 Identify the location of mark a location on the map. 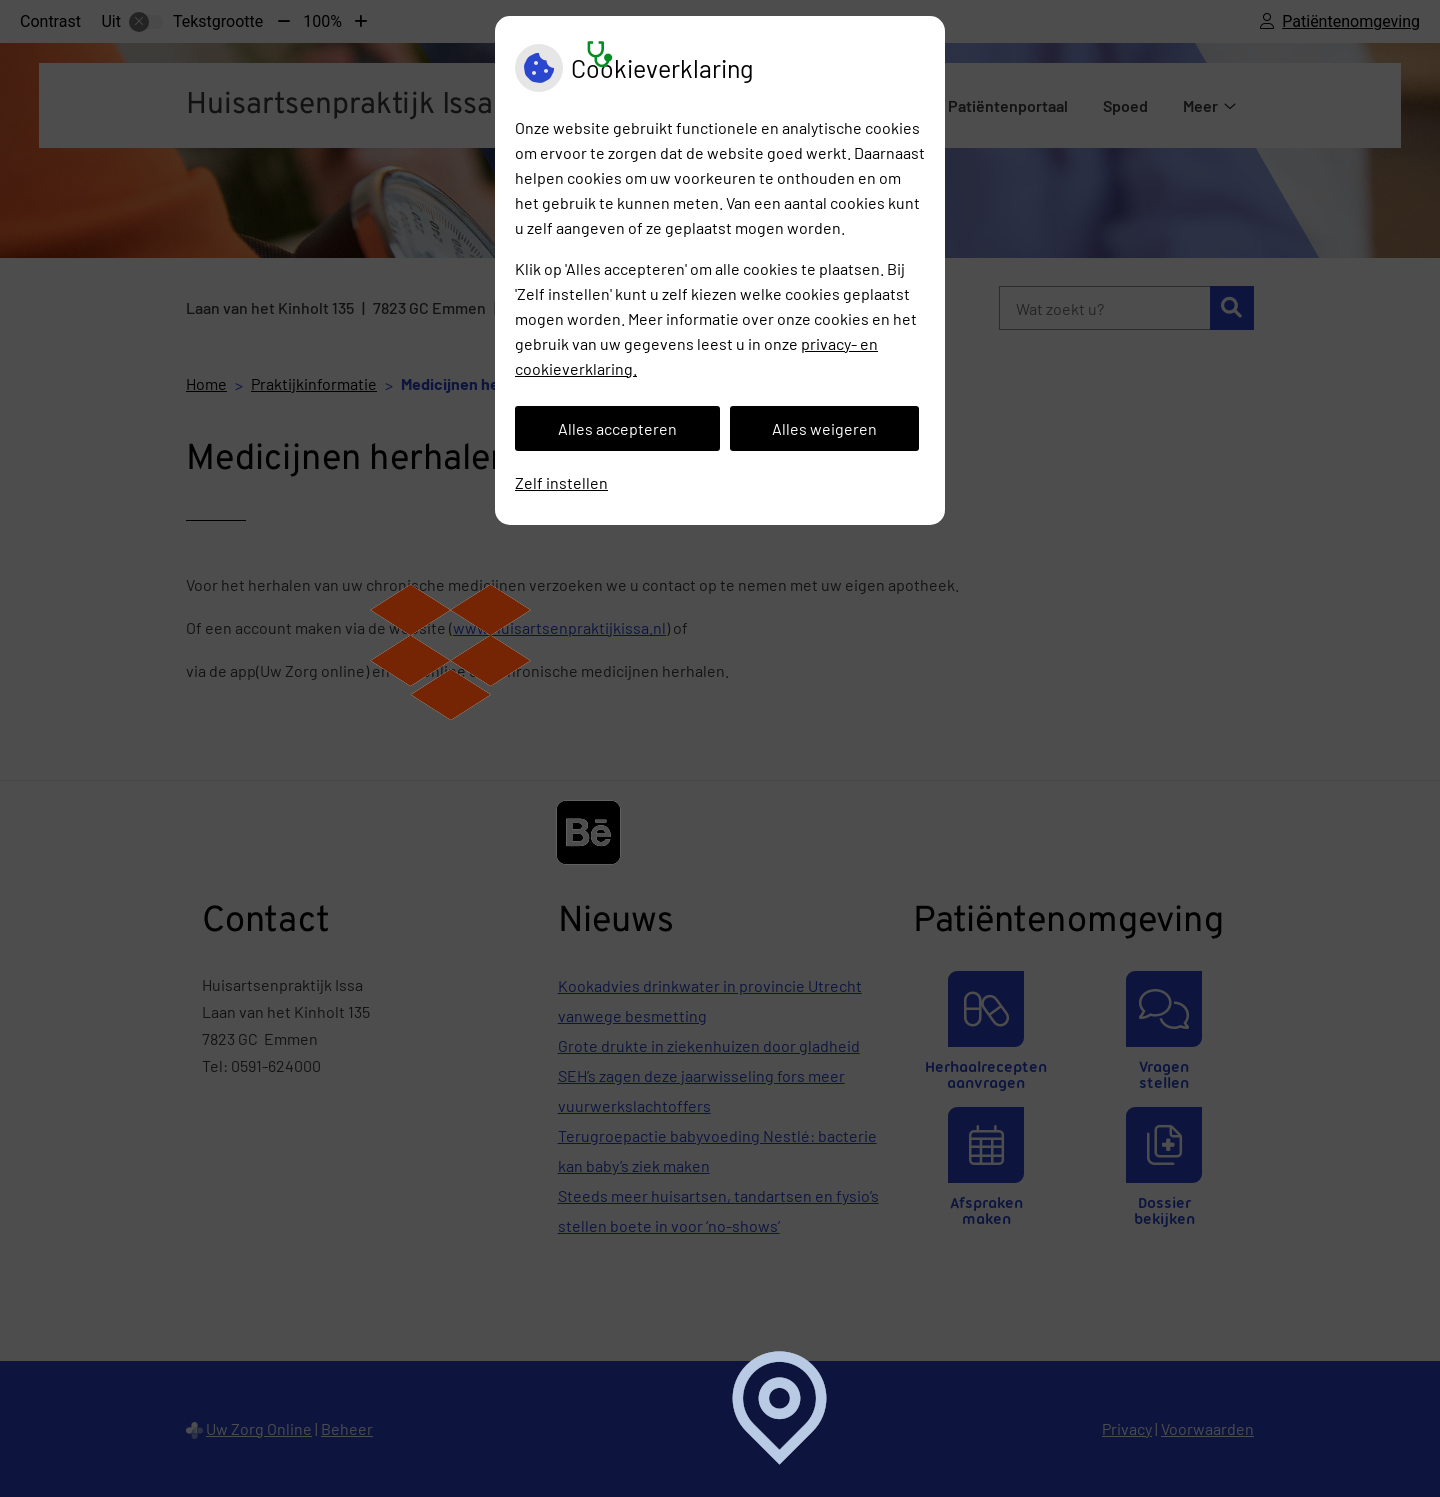
(779, 1403).